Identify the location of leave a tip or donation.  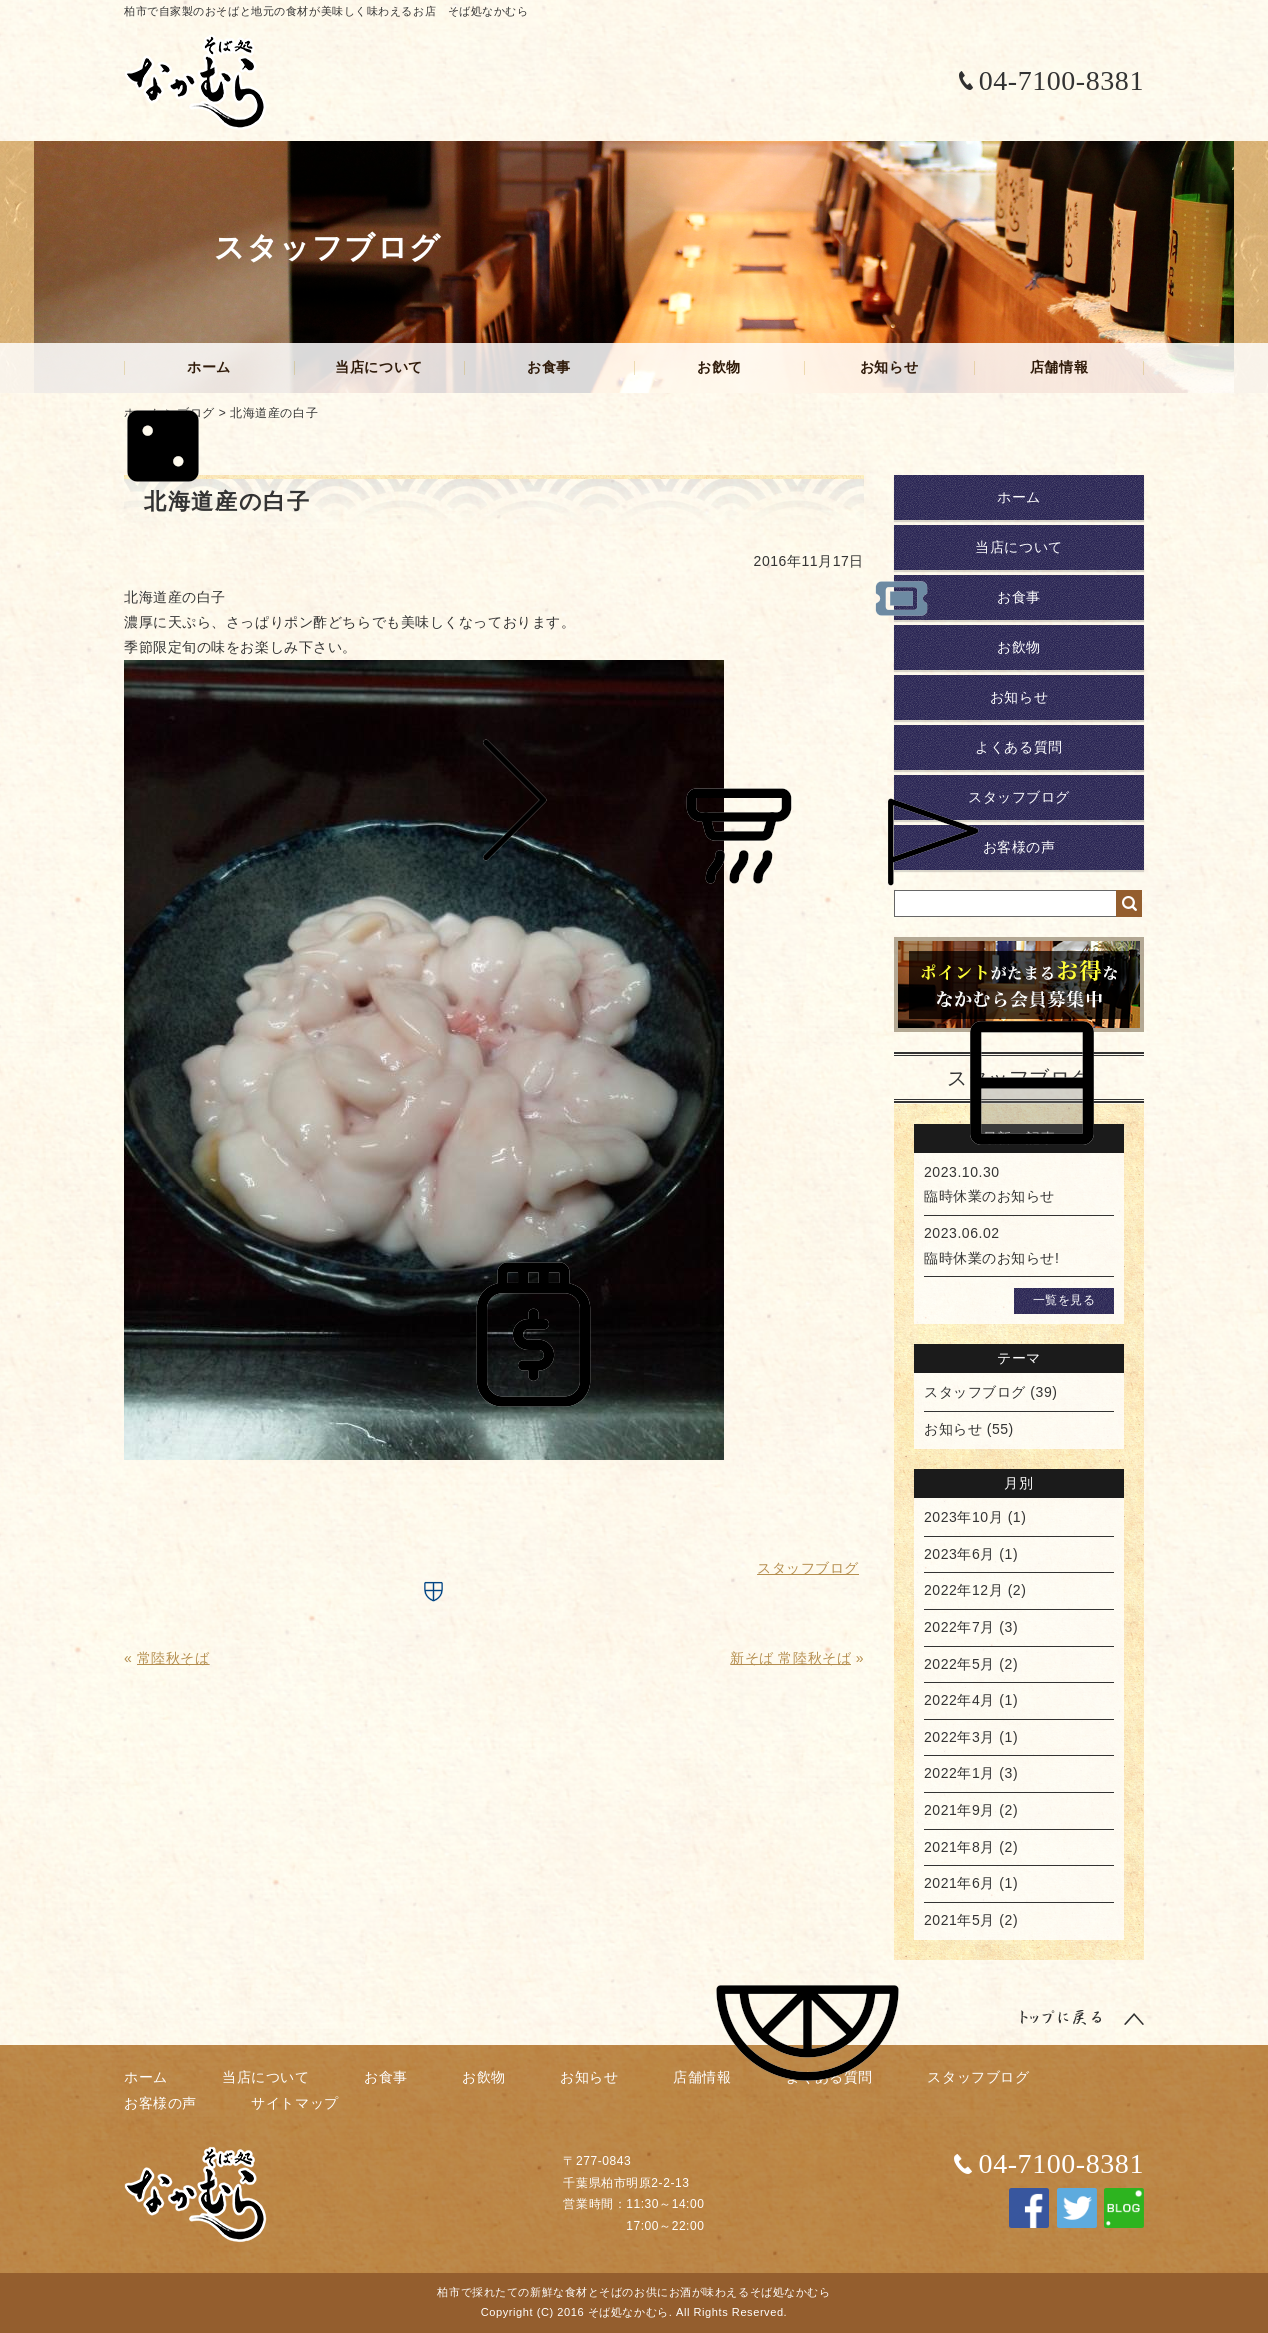
(533, 1334).